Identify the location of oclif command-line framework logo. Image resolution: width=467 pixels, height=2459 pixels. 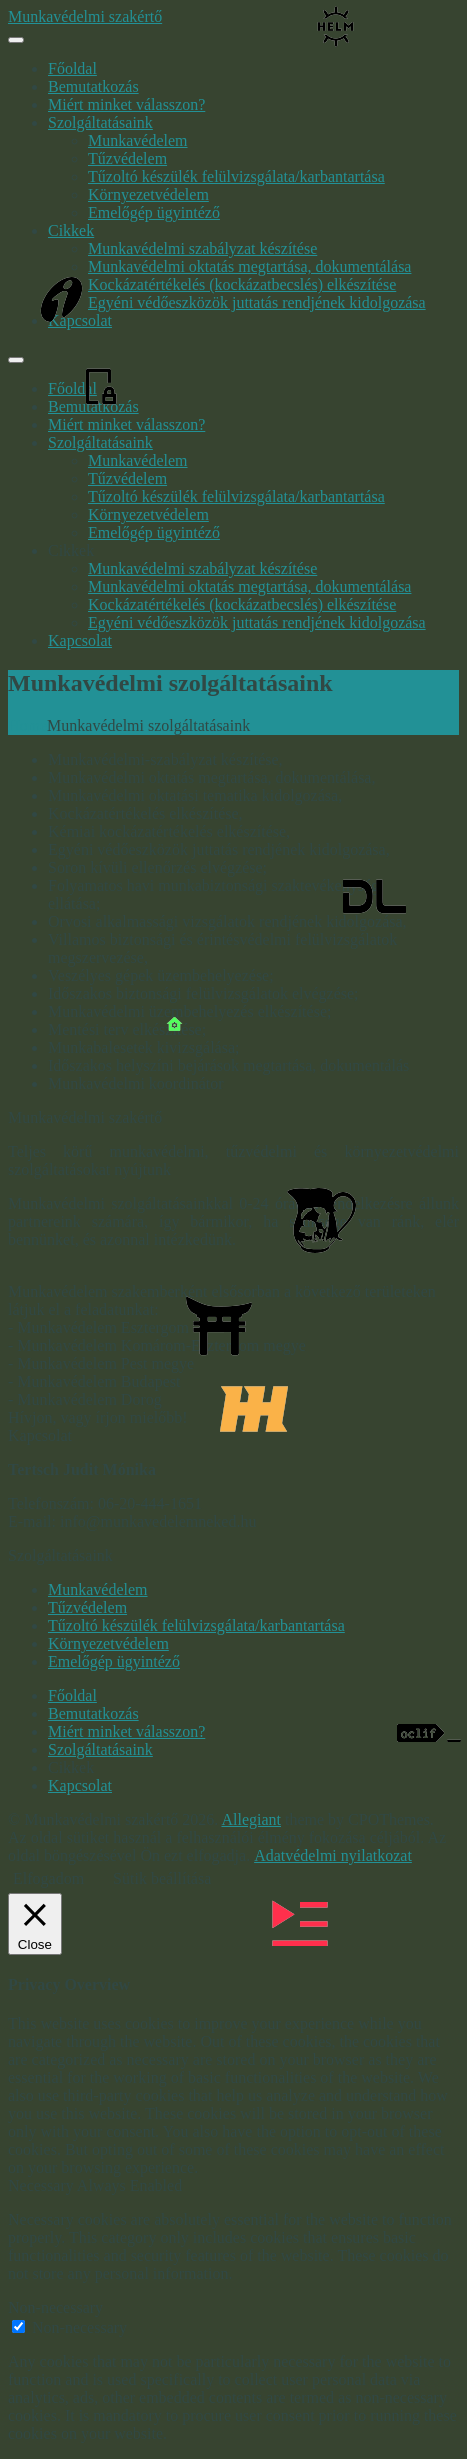
(429, 1733).